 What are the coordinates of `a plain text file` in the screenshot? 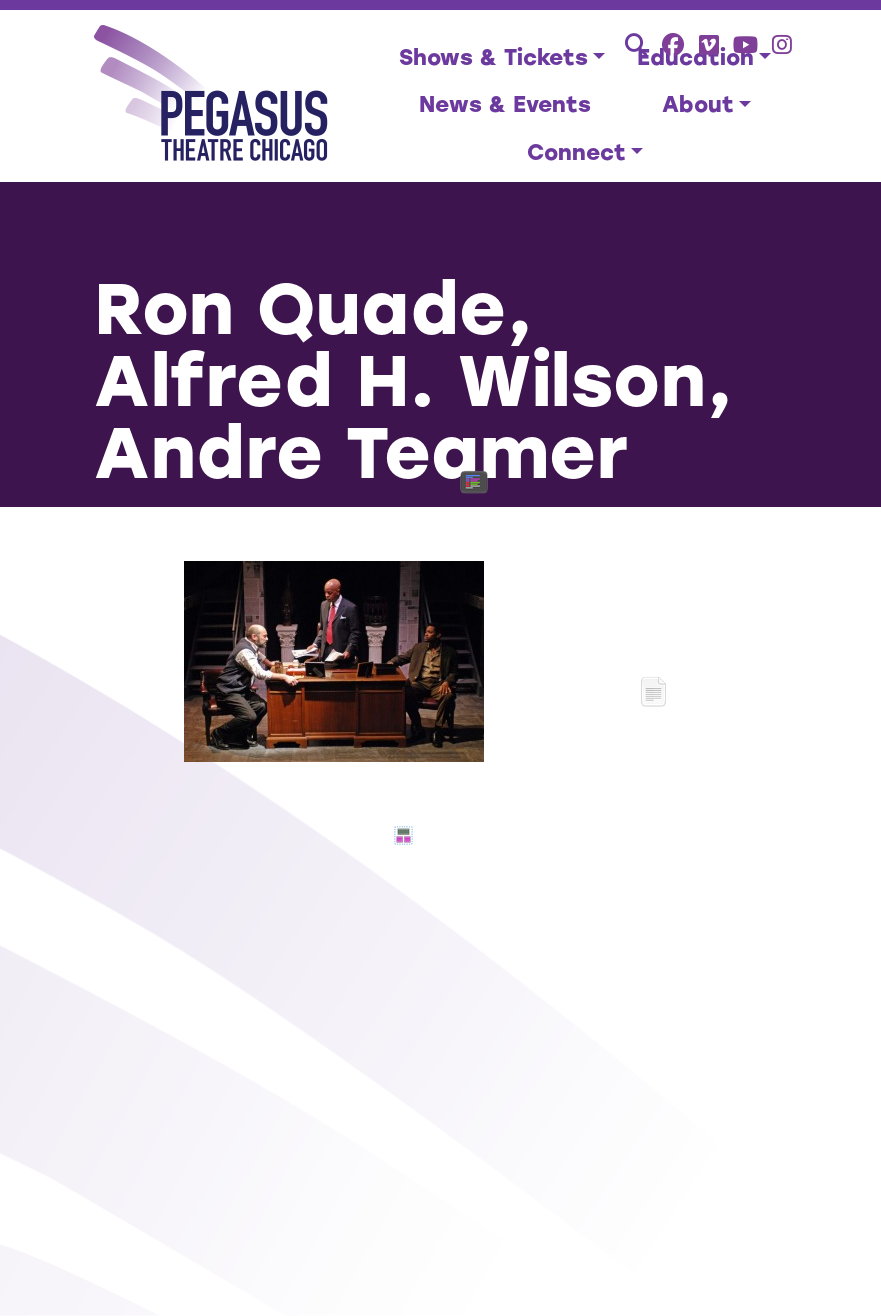 It's located at (653, 691).